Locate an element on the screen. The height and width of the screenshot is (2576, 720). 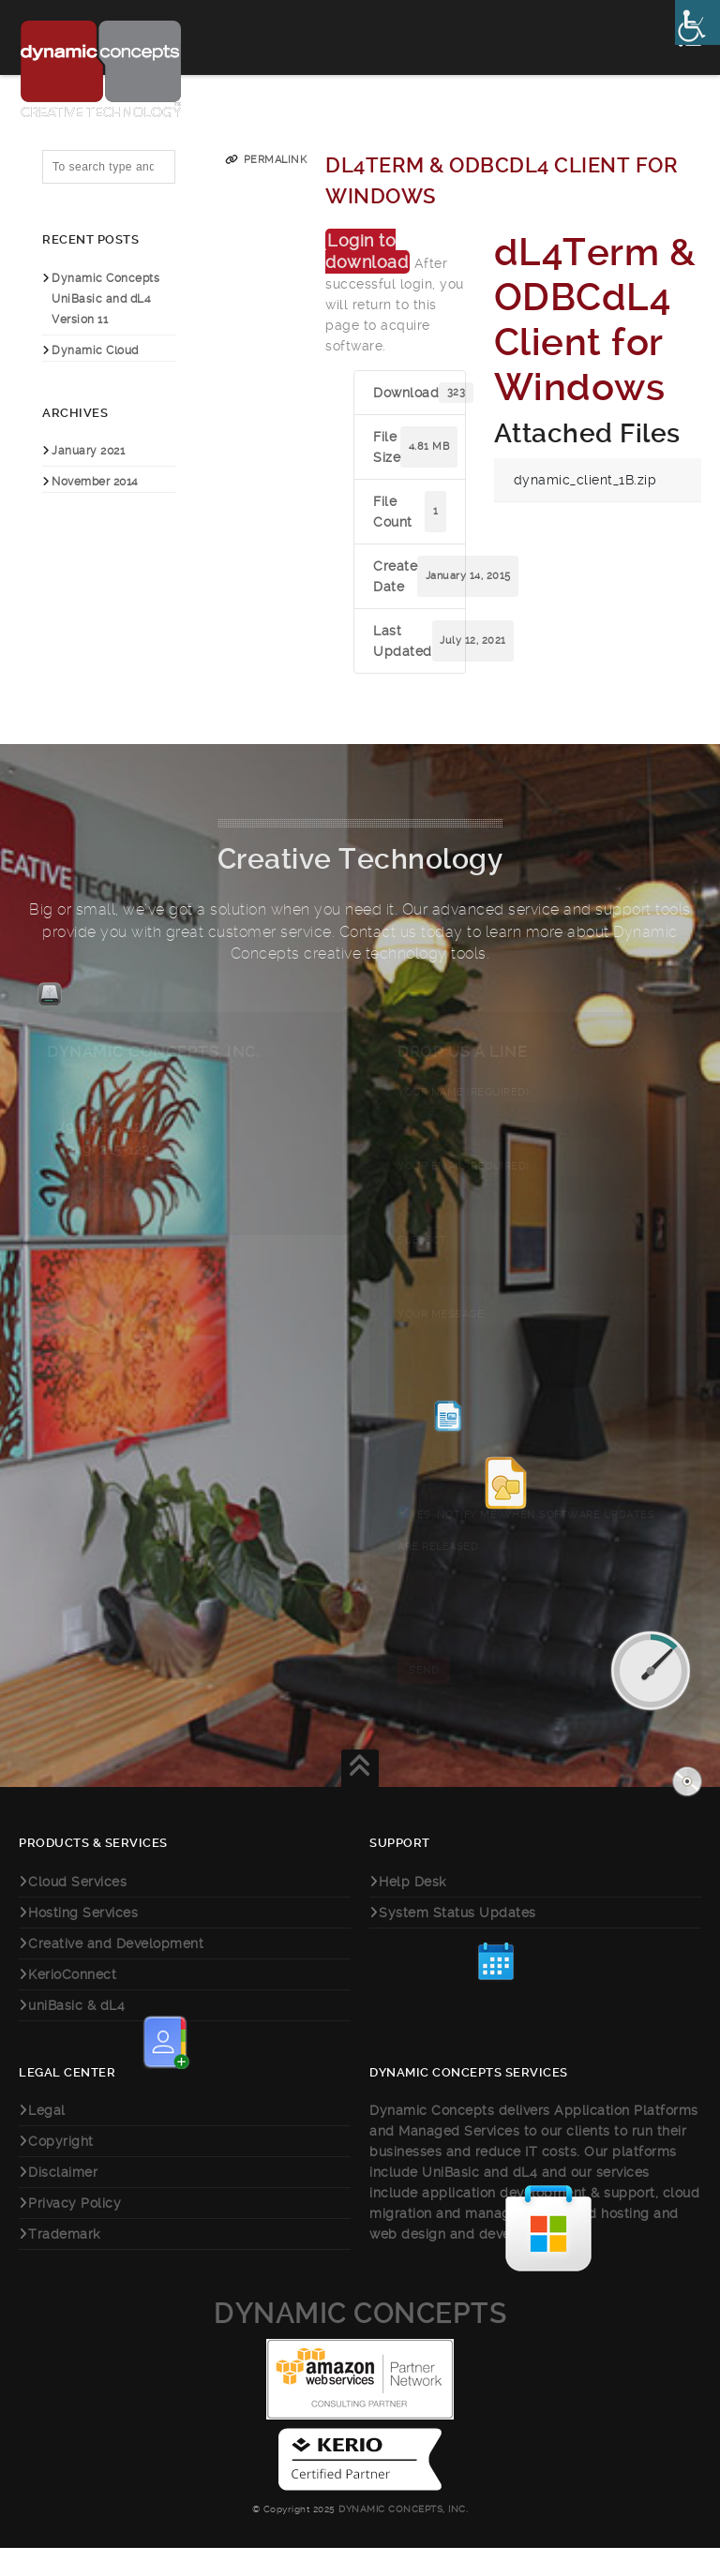
access DVD-ROM drive is located at coordinates (687, 1781).